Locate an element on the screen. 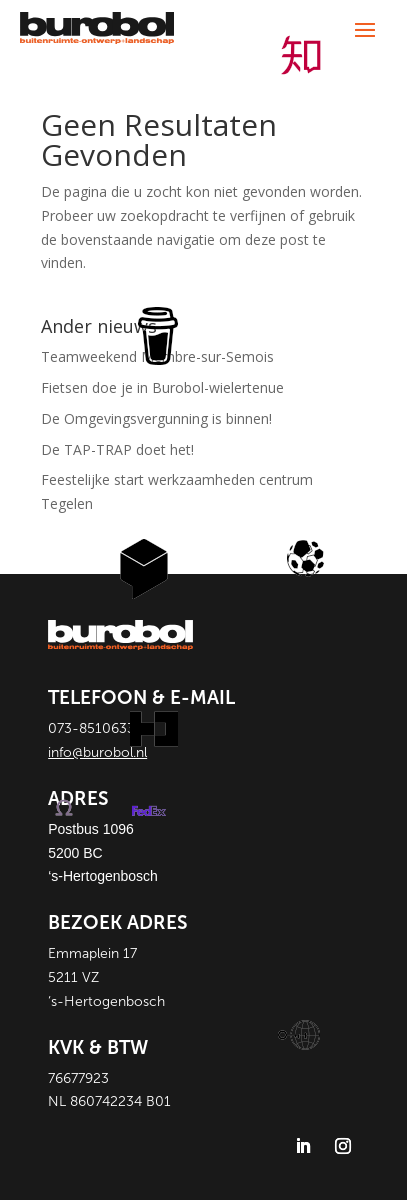  view Indian Super League football content is located at coordinates (305, 558).